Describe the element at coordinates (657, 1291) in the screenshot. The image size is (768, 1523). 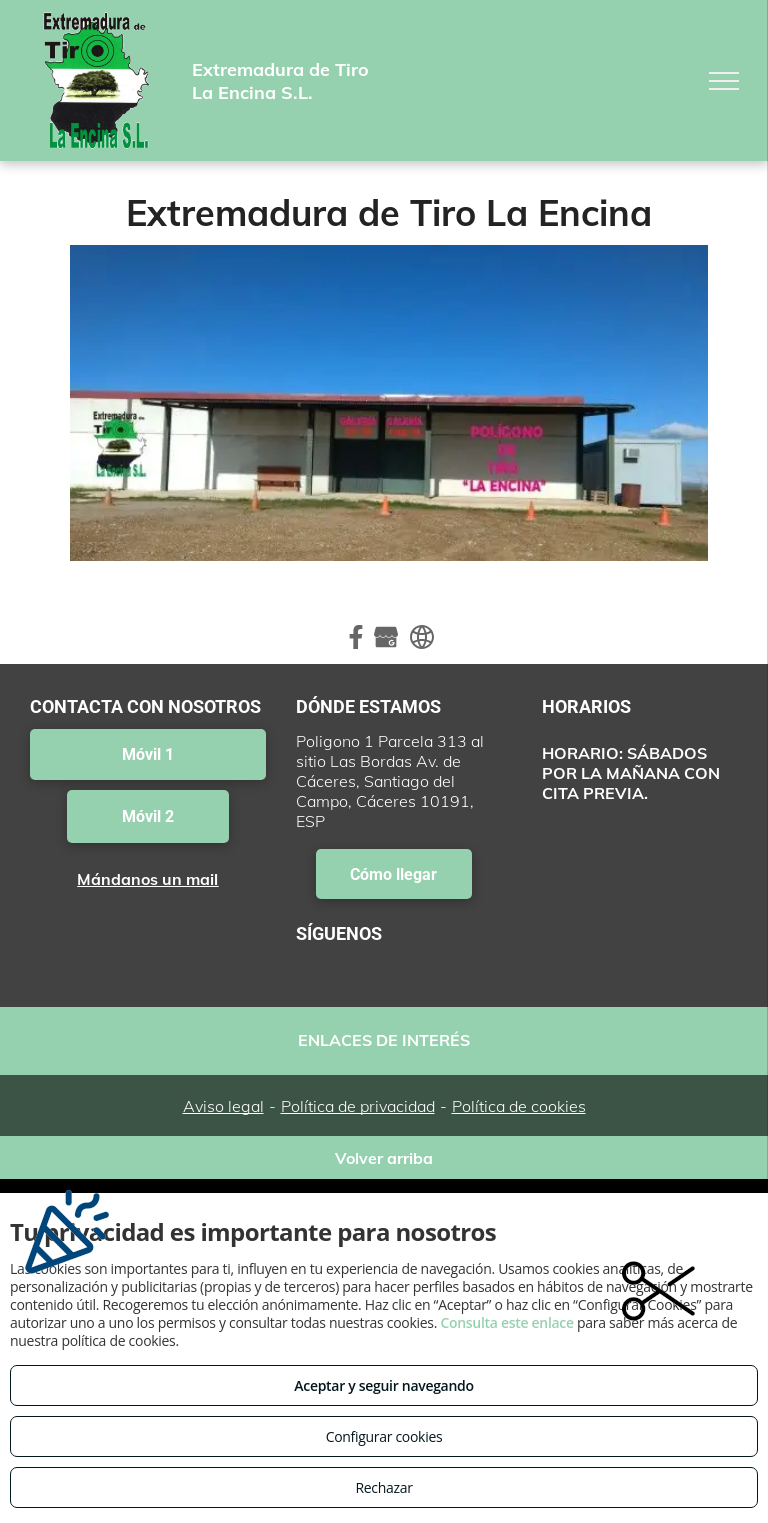
I see `cut selected content` at that location.